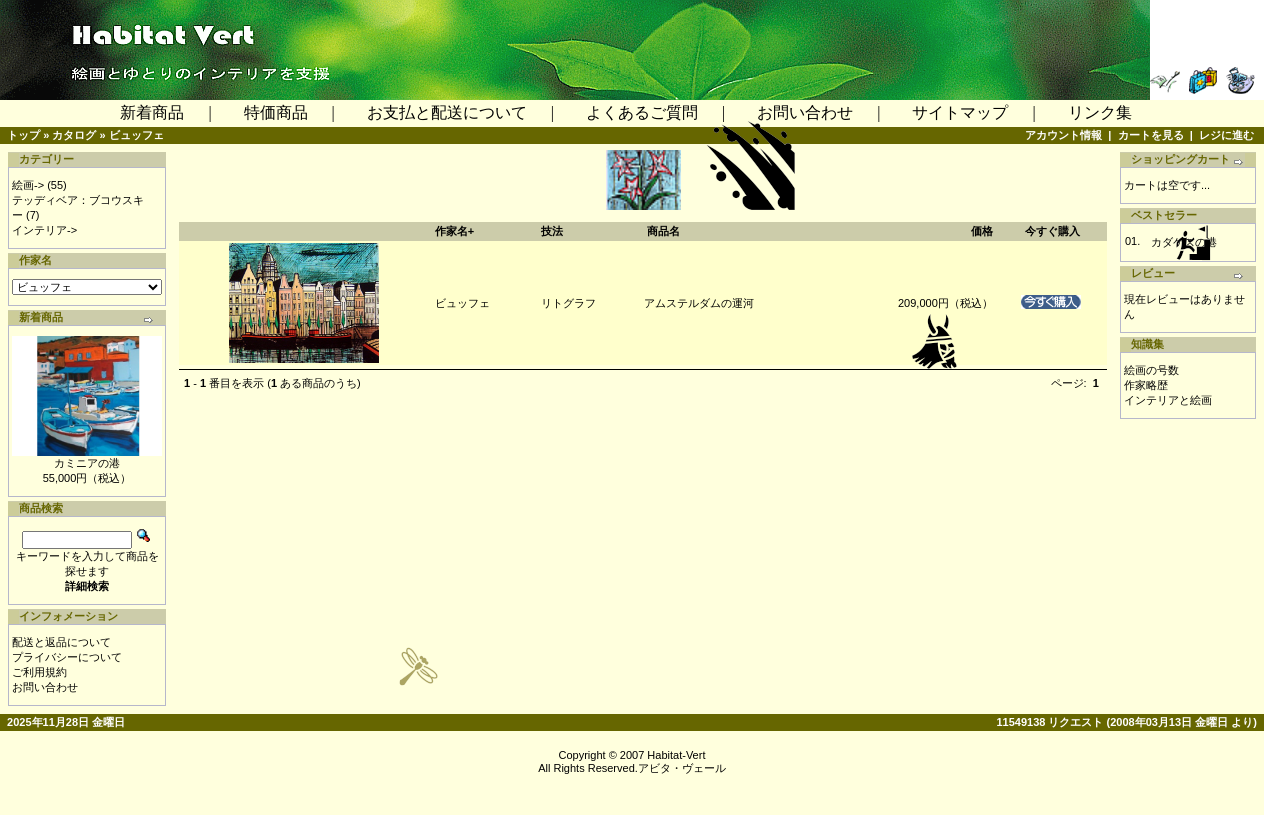 Image resolution: width=1264 pixels, height=815 pixels. What do you see at coordinates (934, 341) in the screenshot?
I see `select viking character or class` at bounding box center [934, 341].